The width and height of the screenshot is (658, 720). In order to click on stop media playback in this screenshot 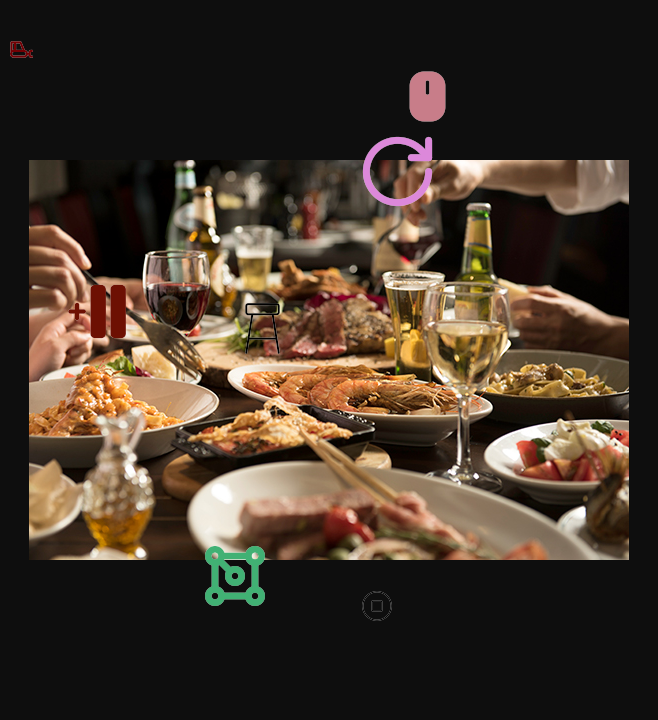, I will do `click(377, 606)`.